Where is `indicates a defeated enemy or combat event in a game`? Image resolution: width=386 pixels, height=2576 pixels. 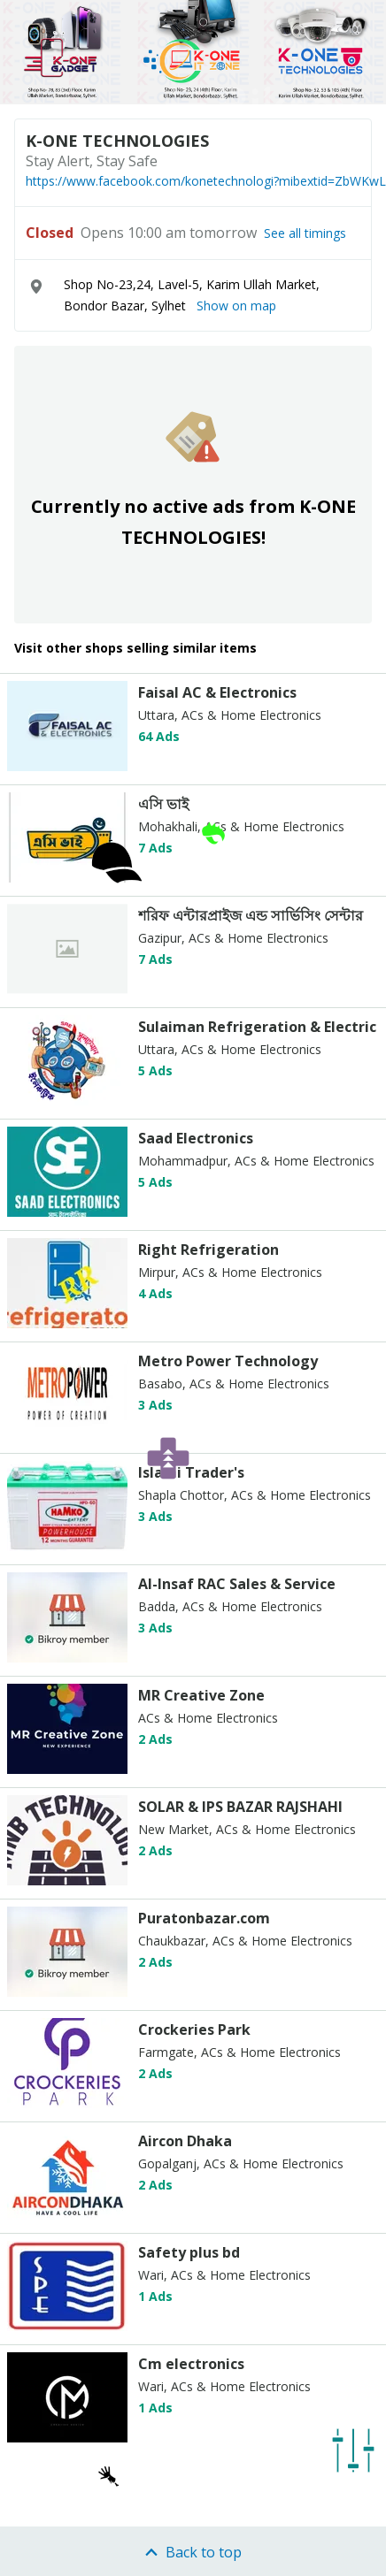 indicates a defeated enemy or combat event in a game is located at coordinates (108, 2476).